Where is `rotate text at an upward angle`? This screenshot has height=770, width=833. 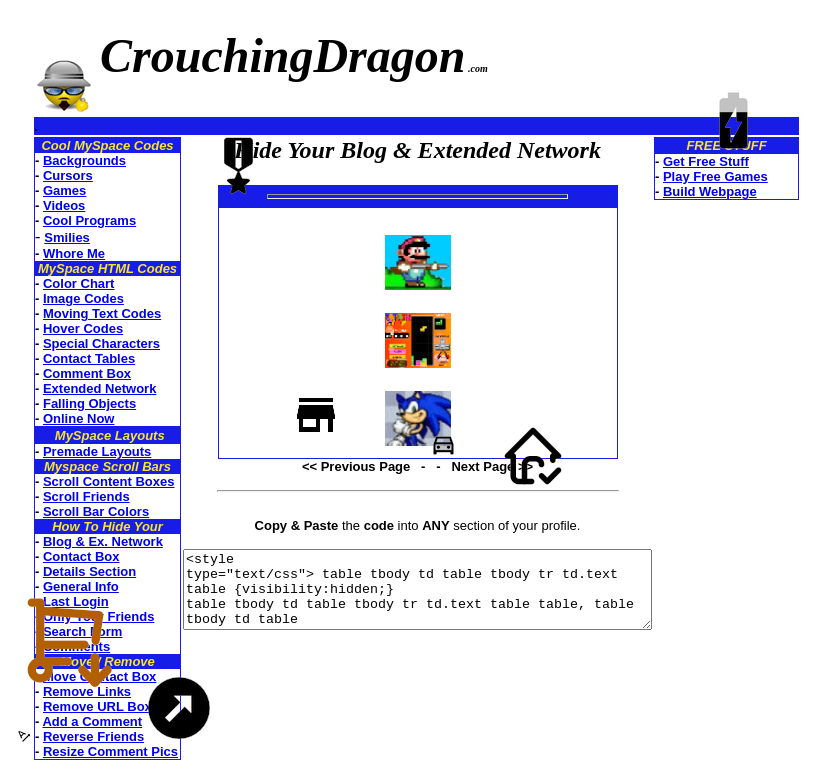 rotate text at an upward angle is located at coordinates (24, 736).